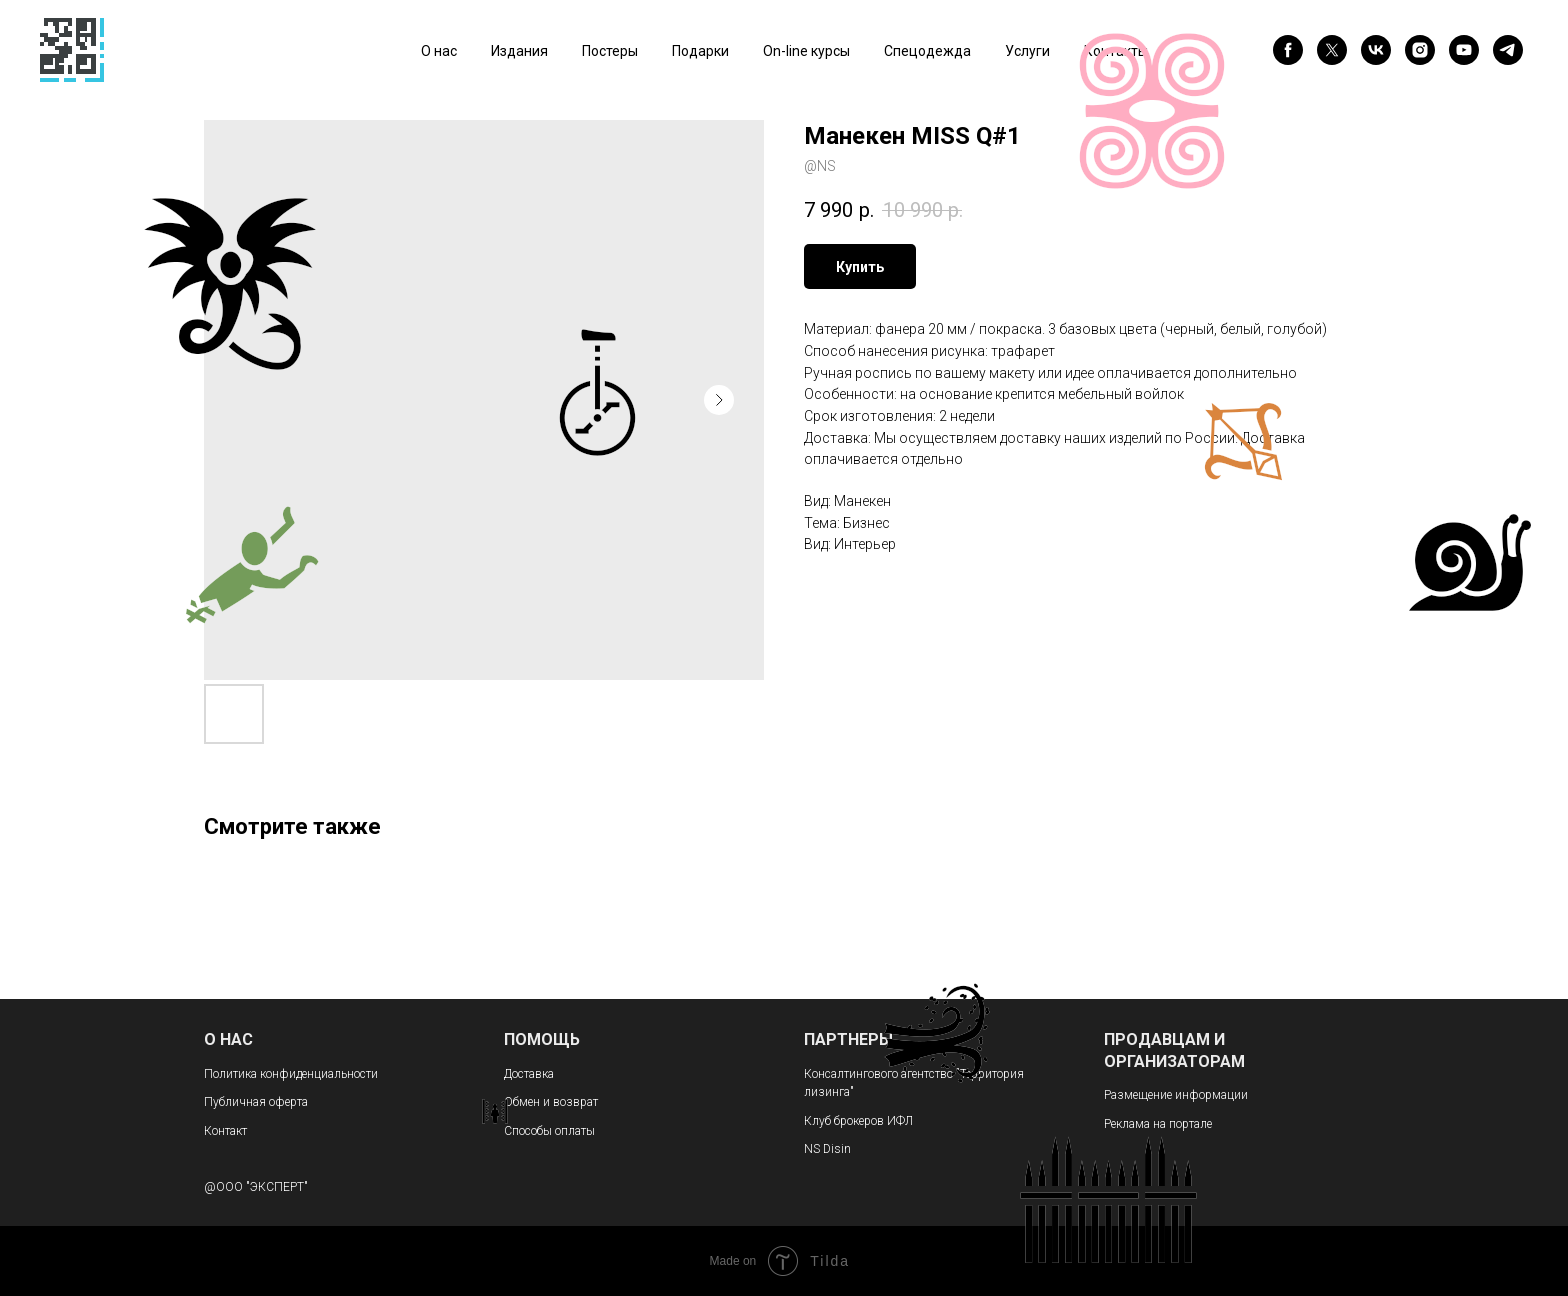 This screenshot has width=1568, height=1296. What do you see at coordinates (231, 283) in the screenshot?
I see `select harpy creature in game` at bounding box center [231, 283].